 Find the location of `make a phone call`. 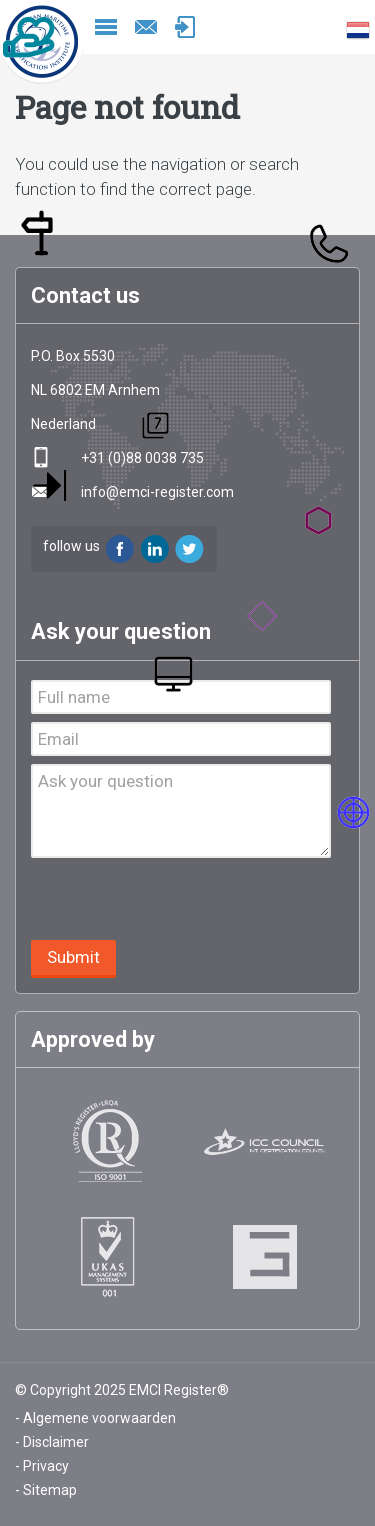

make a phone call is located at coordinates (328, 244).